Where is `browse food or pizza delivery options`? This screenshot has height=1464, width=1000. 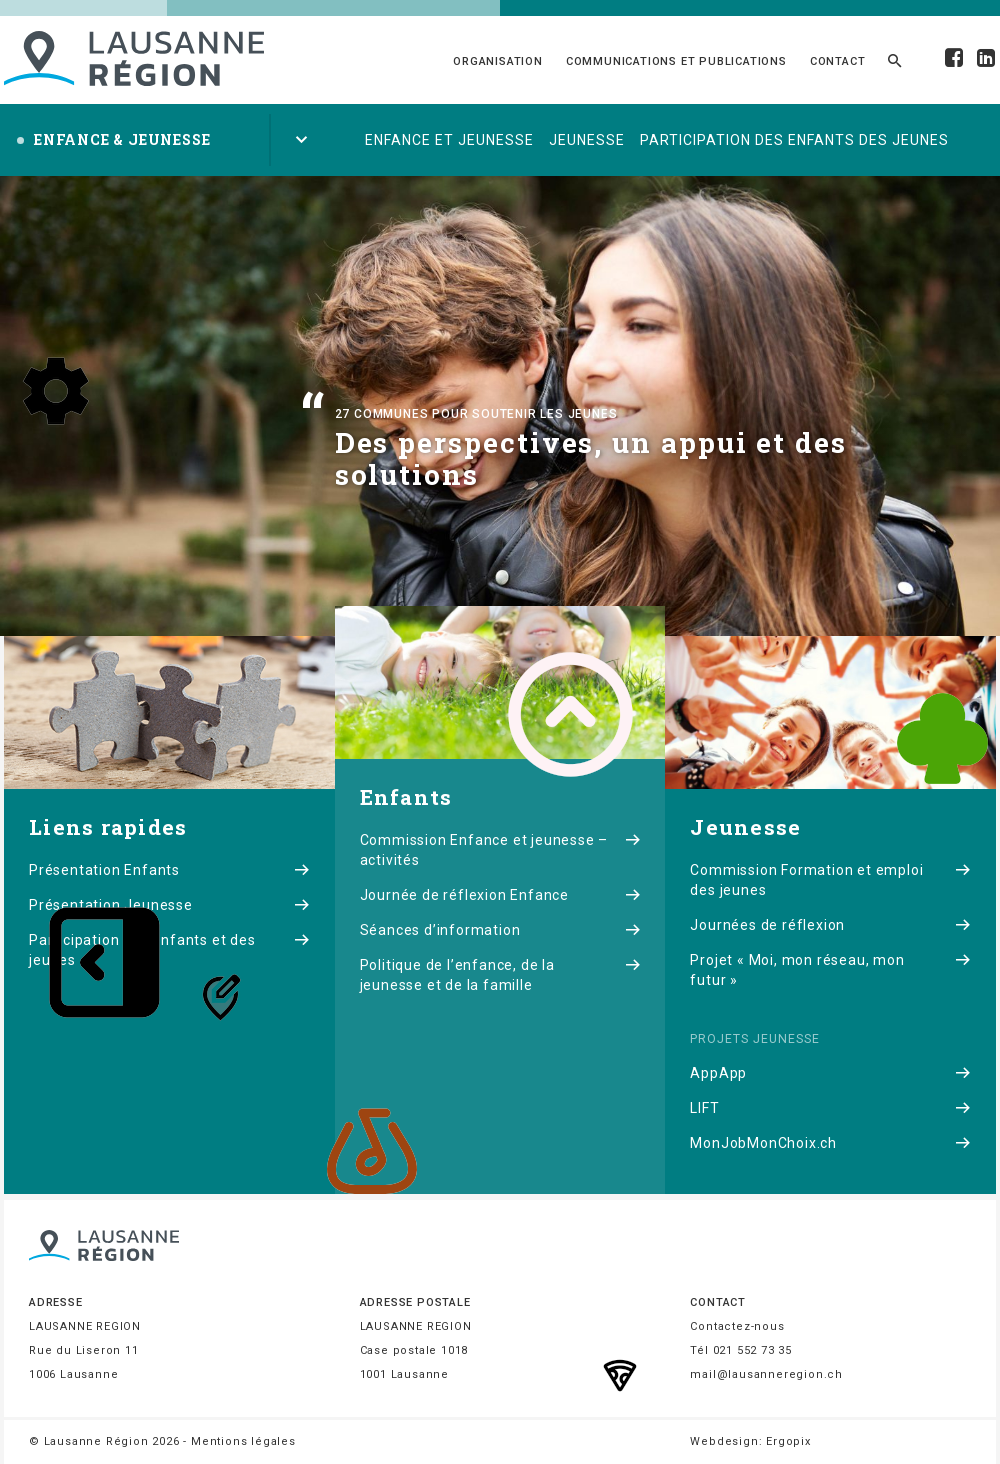
browse food or pizza delivery options is located at coordinates (620, 1375).